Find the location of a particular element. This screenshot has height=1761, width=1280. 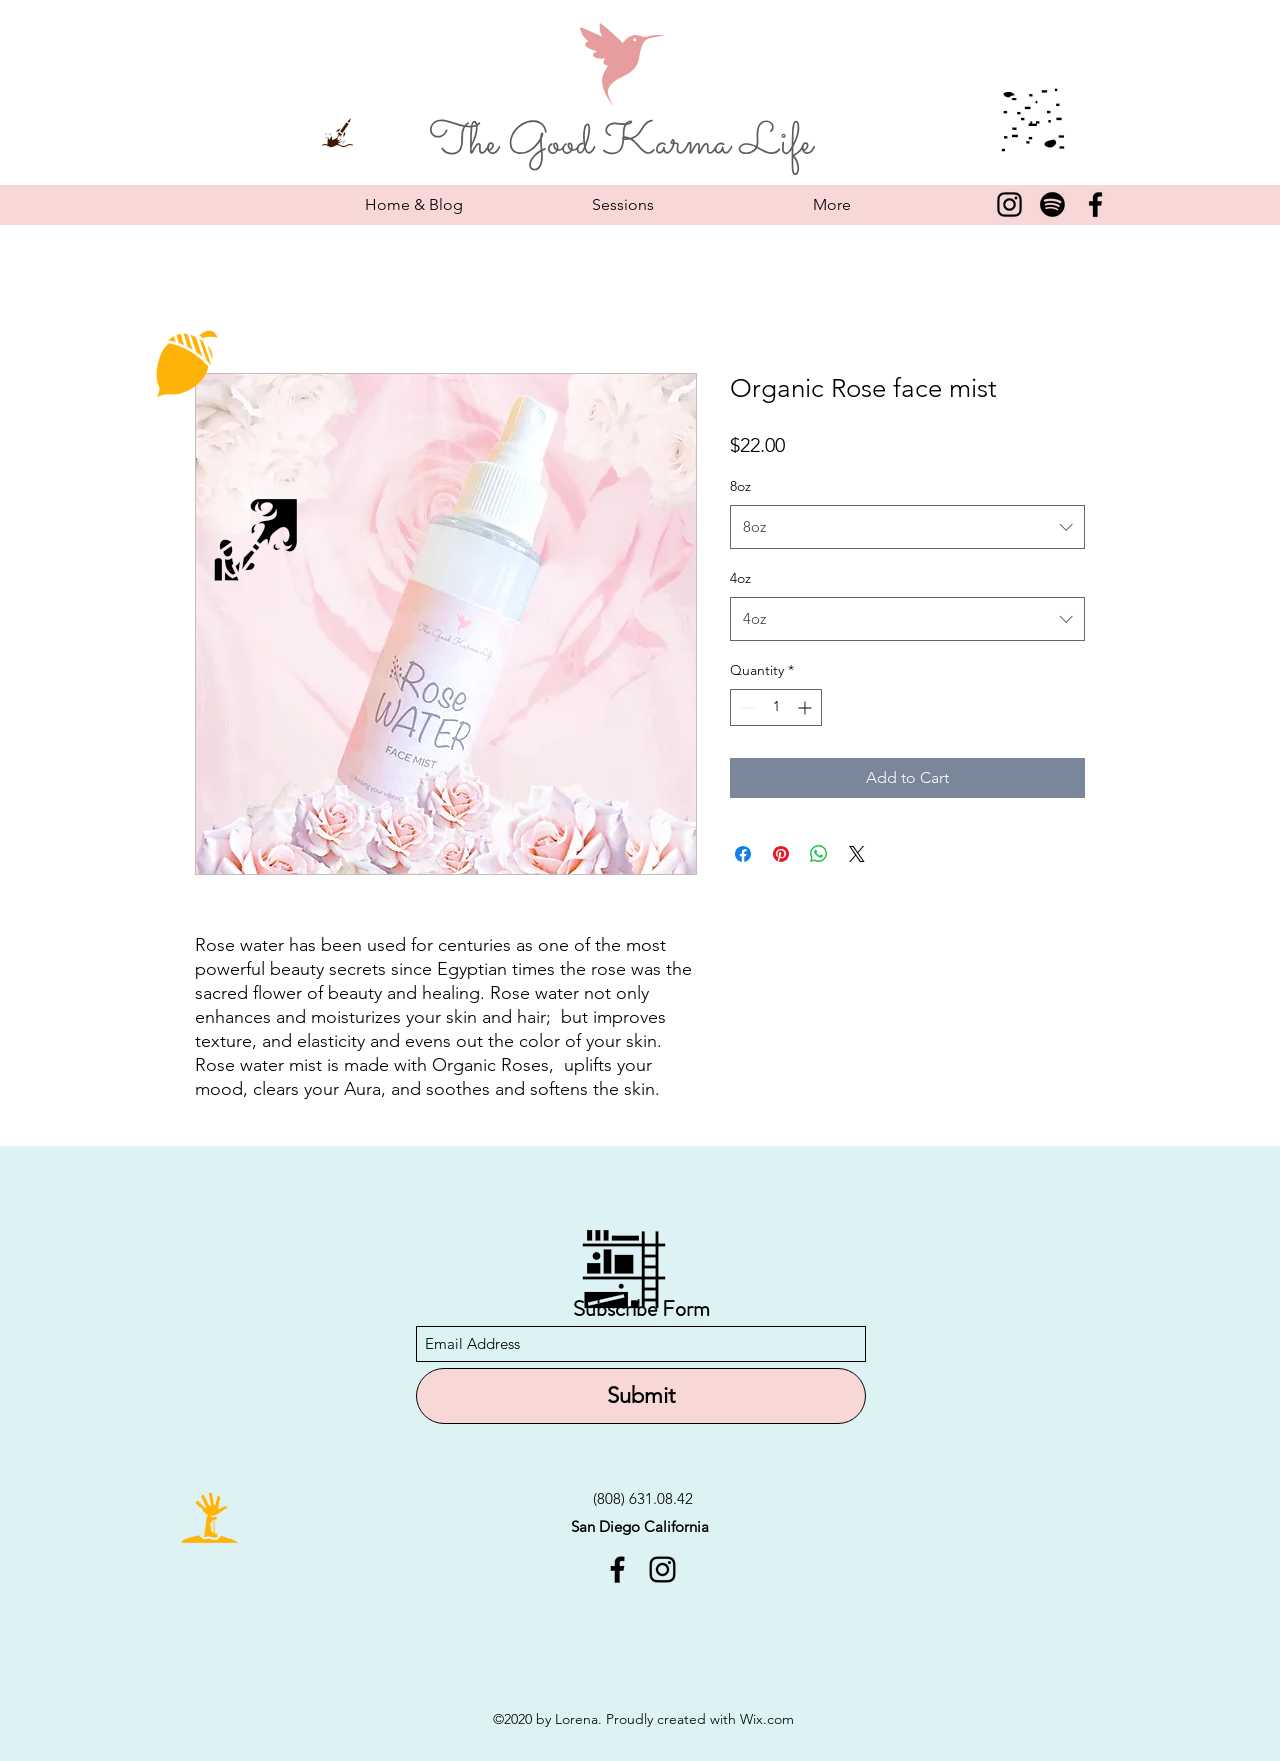

activate necromancer ability is located at coordinates (210, 1514).